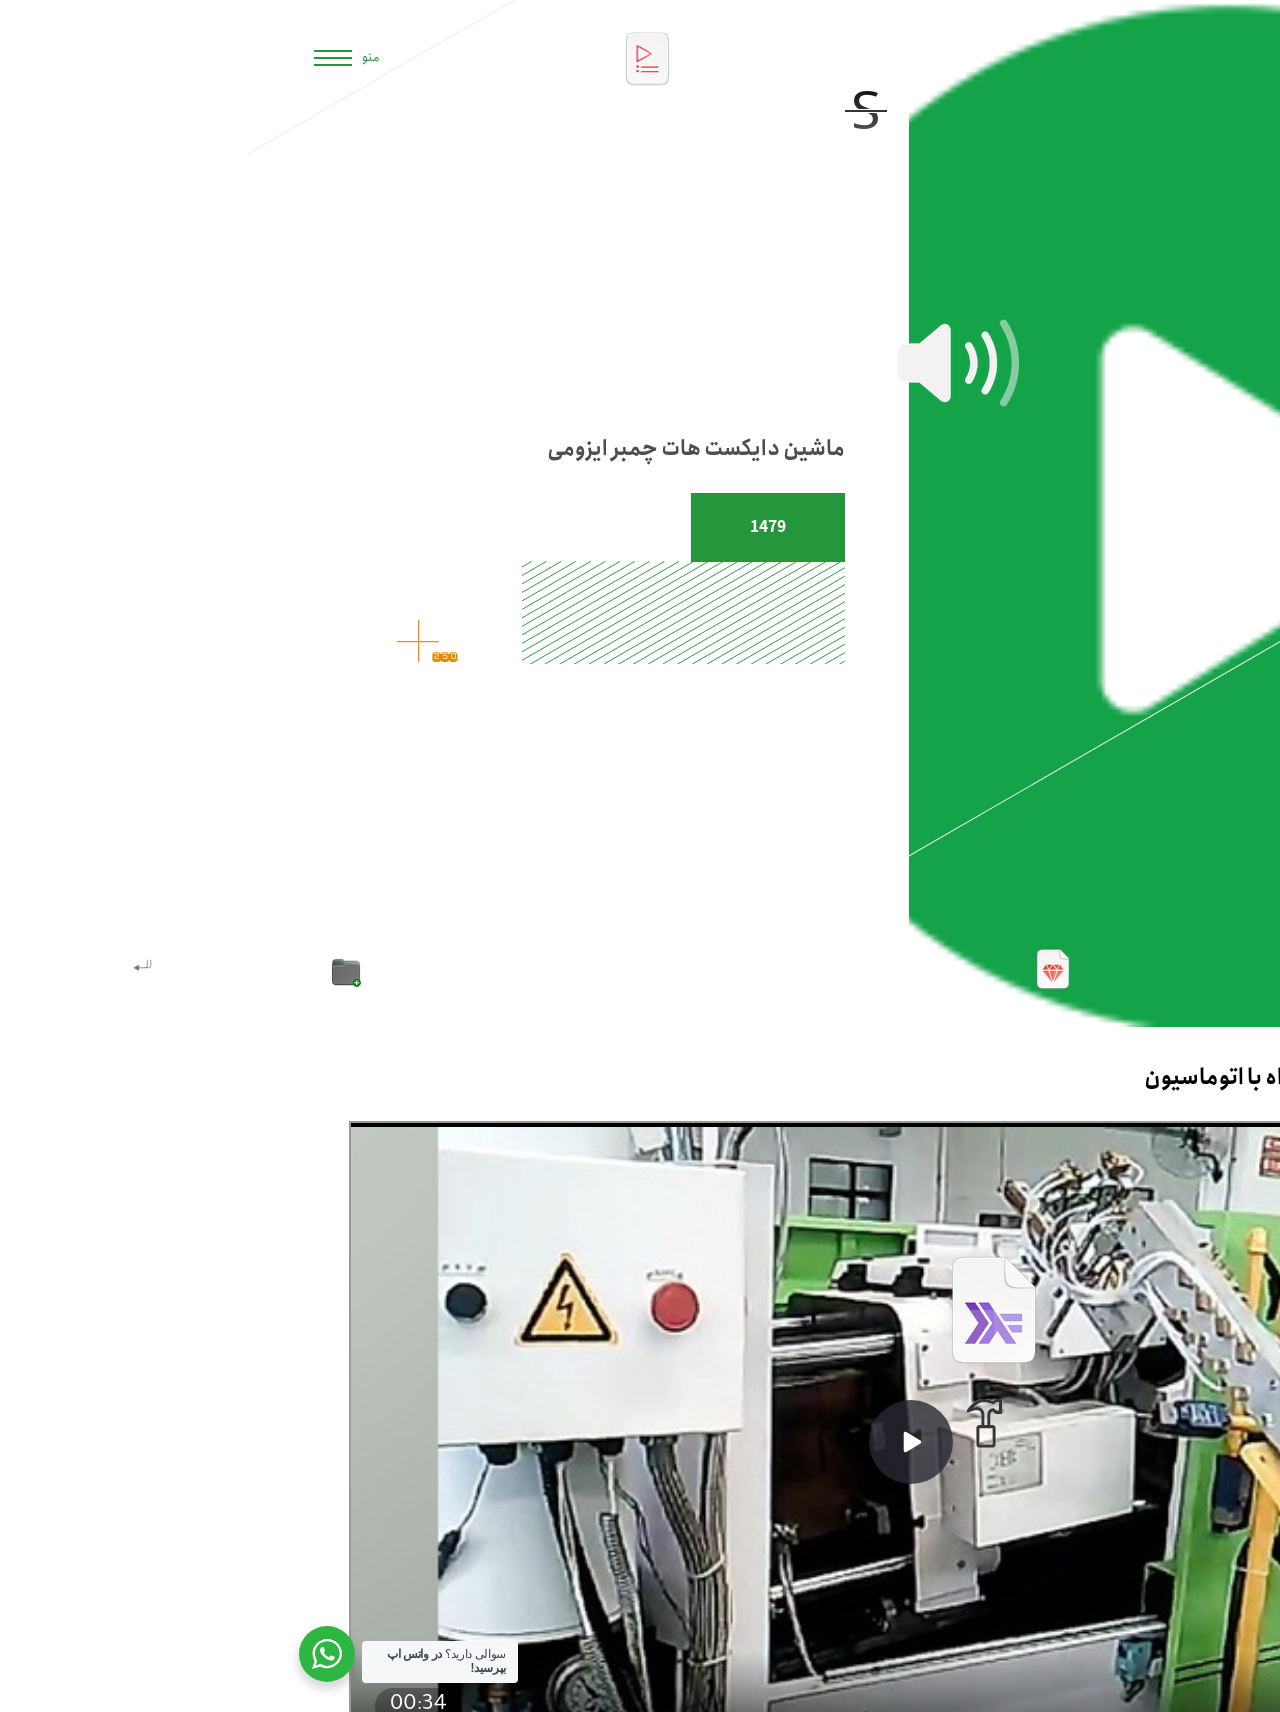 The height and width of the screenshot is (1712, 1280). What do you see at coordinates (1053, 969) in the screenshot?
I see `a ruby programming language source file` at bounding box center [1053, 969].